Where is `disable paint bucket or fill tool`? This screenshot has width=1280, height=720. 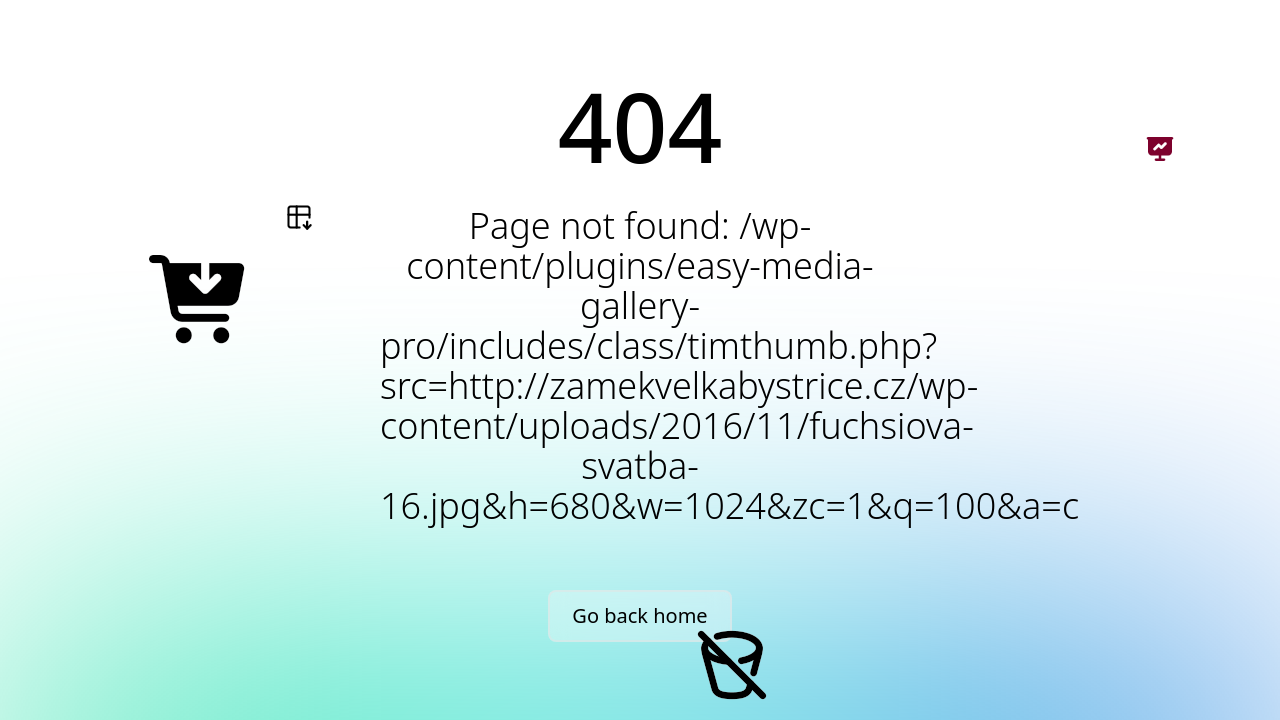 disable paint bucket or fill tool is located at coordinates (732, 665).